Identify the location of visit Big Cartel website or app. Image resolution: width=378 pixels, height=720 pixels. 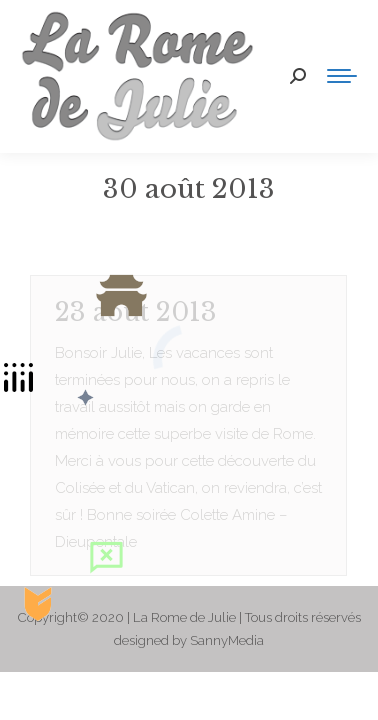
(38, 604).